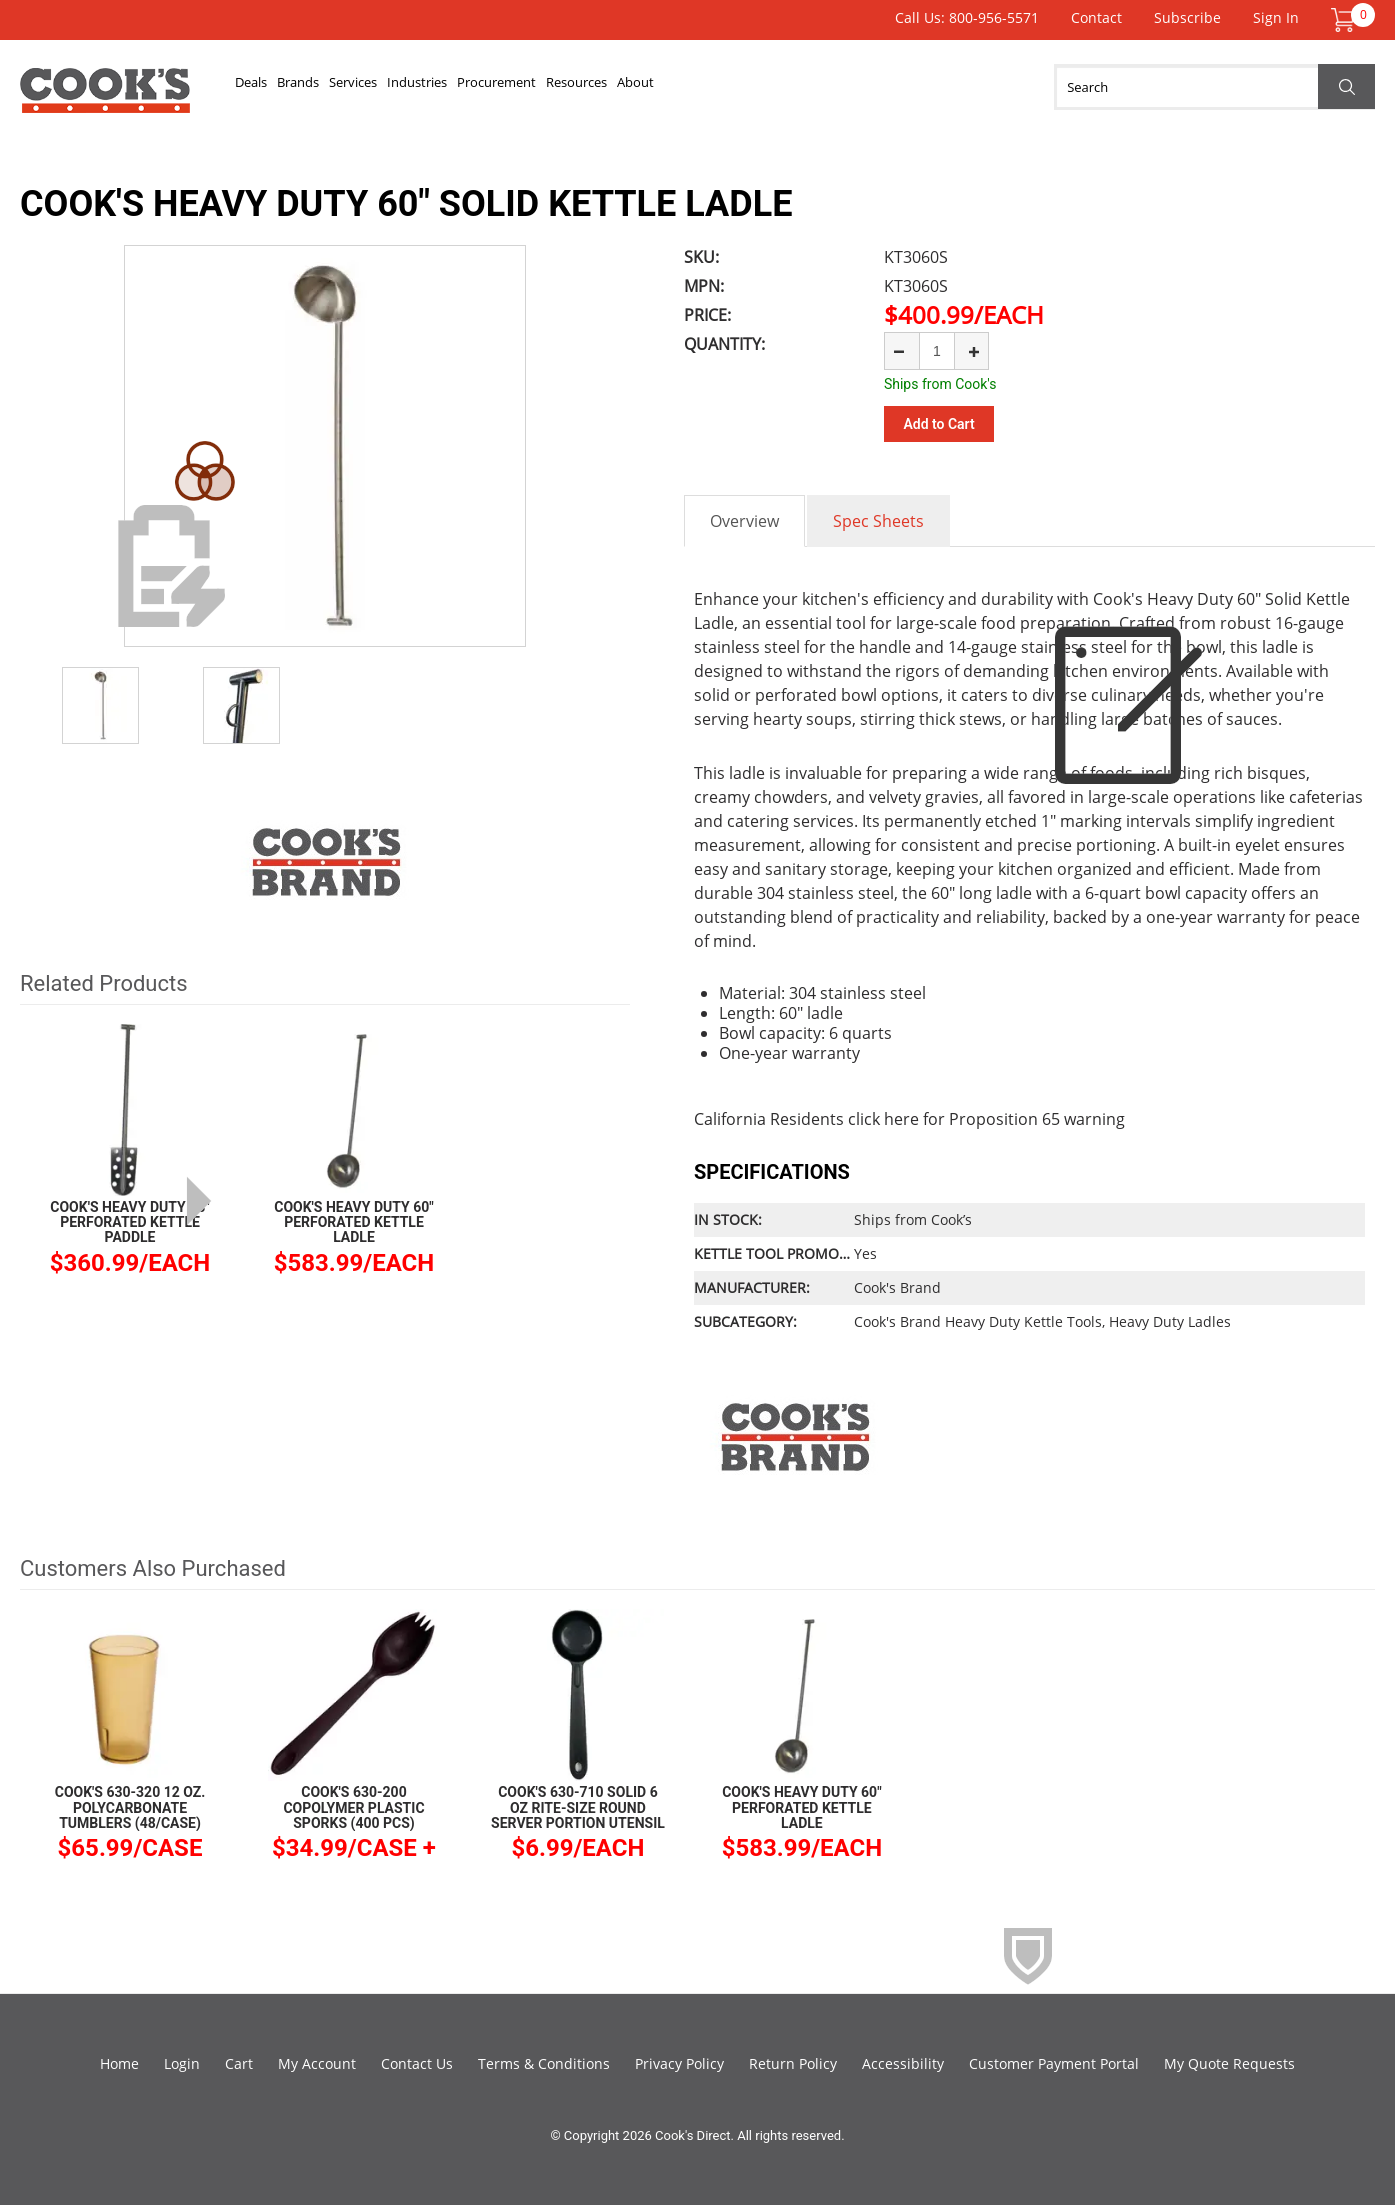  I want to click on indicates high security status, so click(1028, 1956).